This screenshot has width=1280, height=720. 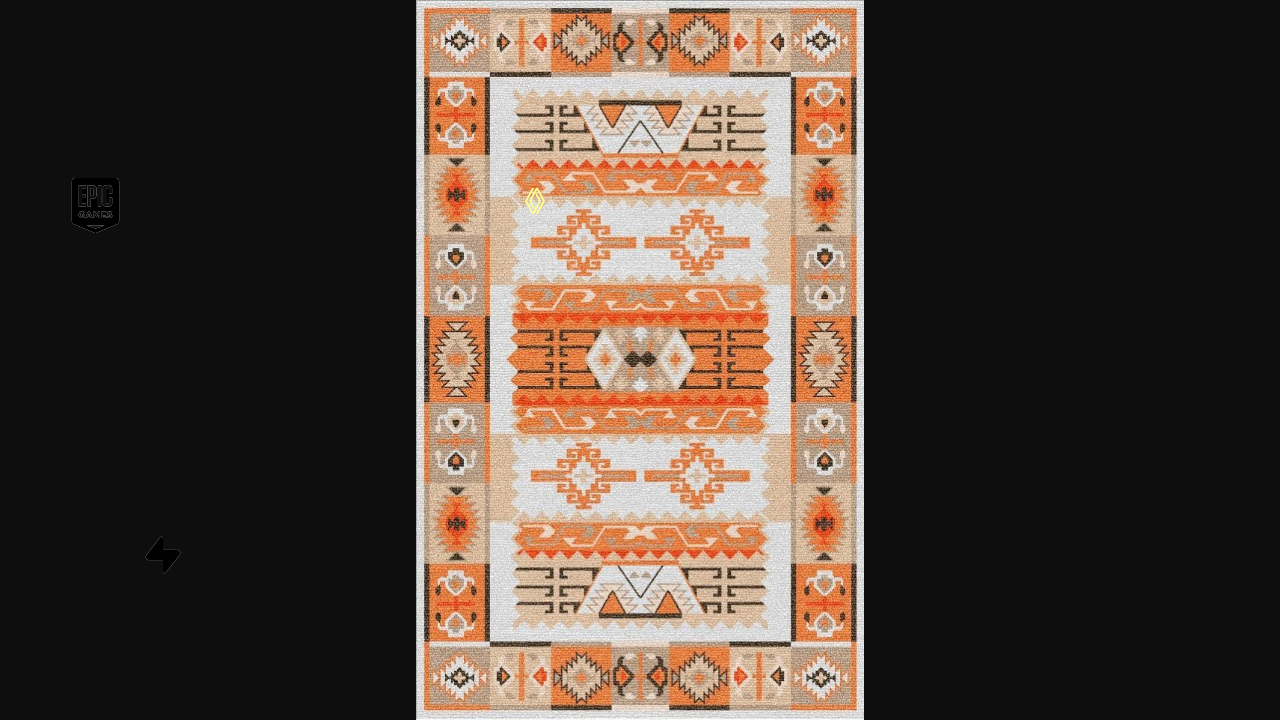 What do you see at coordinates (163, 555) in the screenshot?
I see `supabase logo` at bounding box center [163, 555].